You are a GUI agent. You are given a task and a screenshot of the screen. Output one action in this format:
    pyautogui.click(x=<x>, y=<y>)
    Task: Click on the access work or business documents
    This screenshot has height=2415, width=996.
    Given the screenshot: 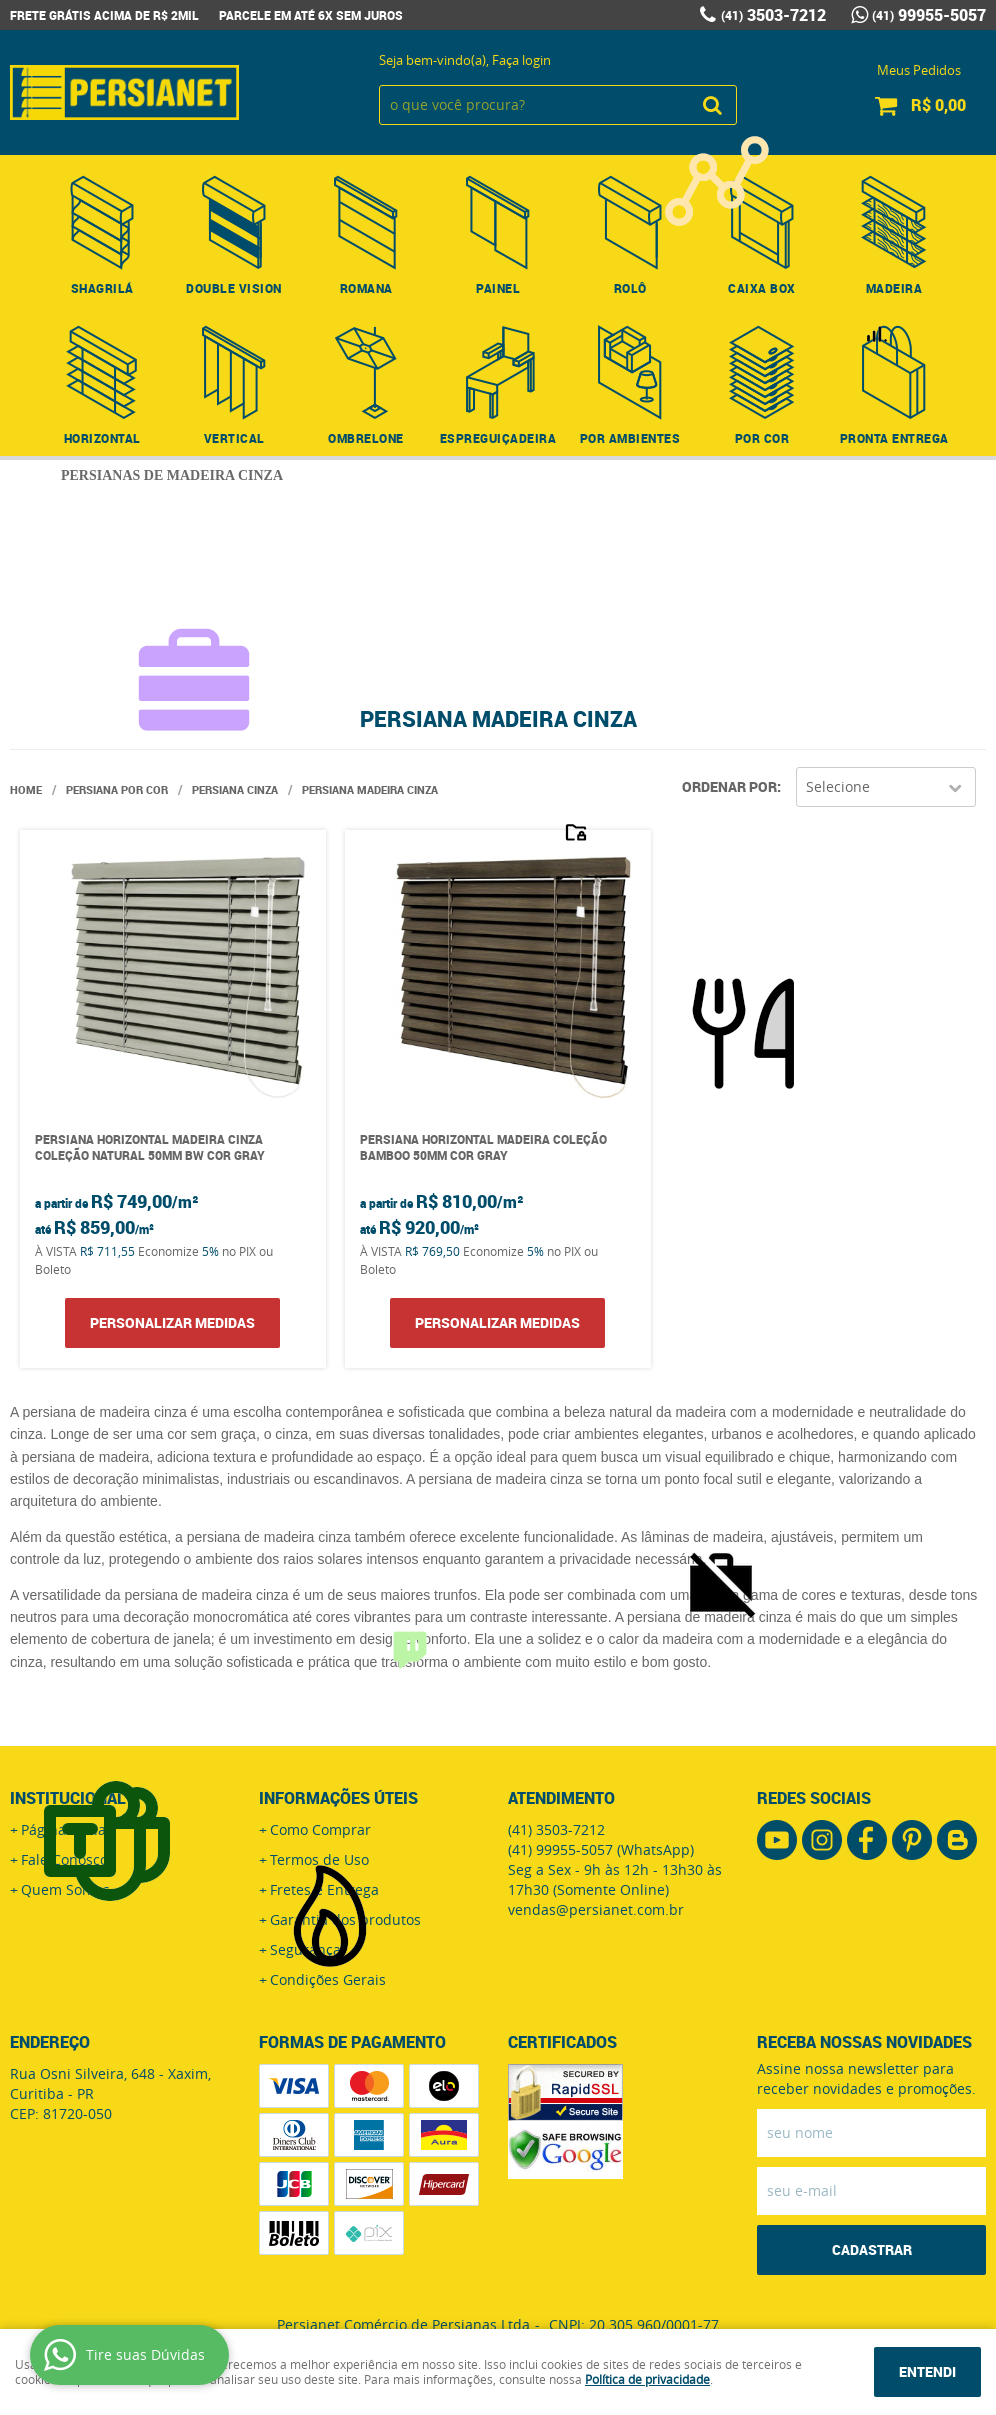 What is the action you would take?
    pyautogui.click(x=194, y=684)
    